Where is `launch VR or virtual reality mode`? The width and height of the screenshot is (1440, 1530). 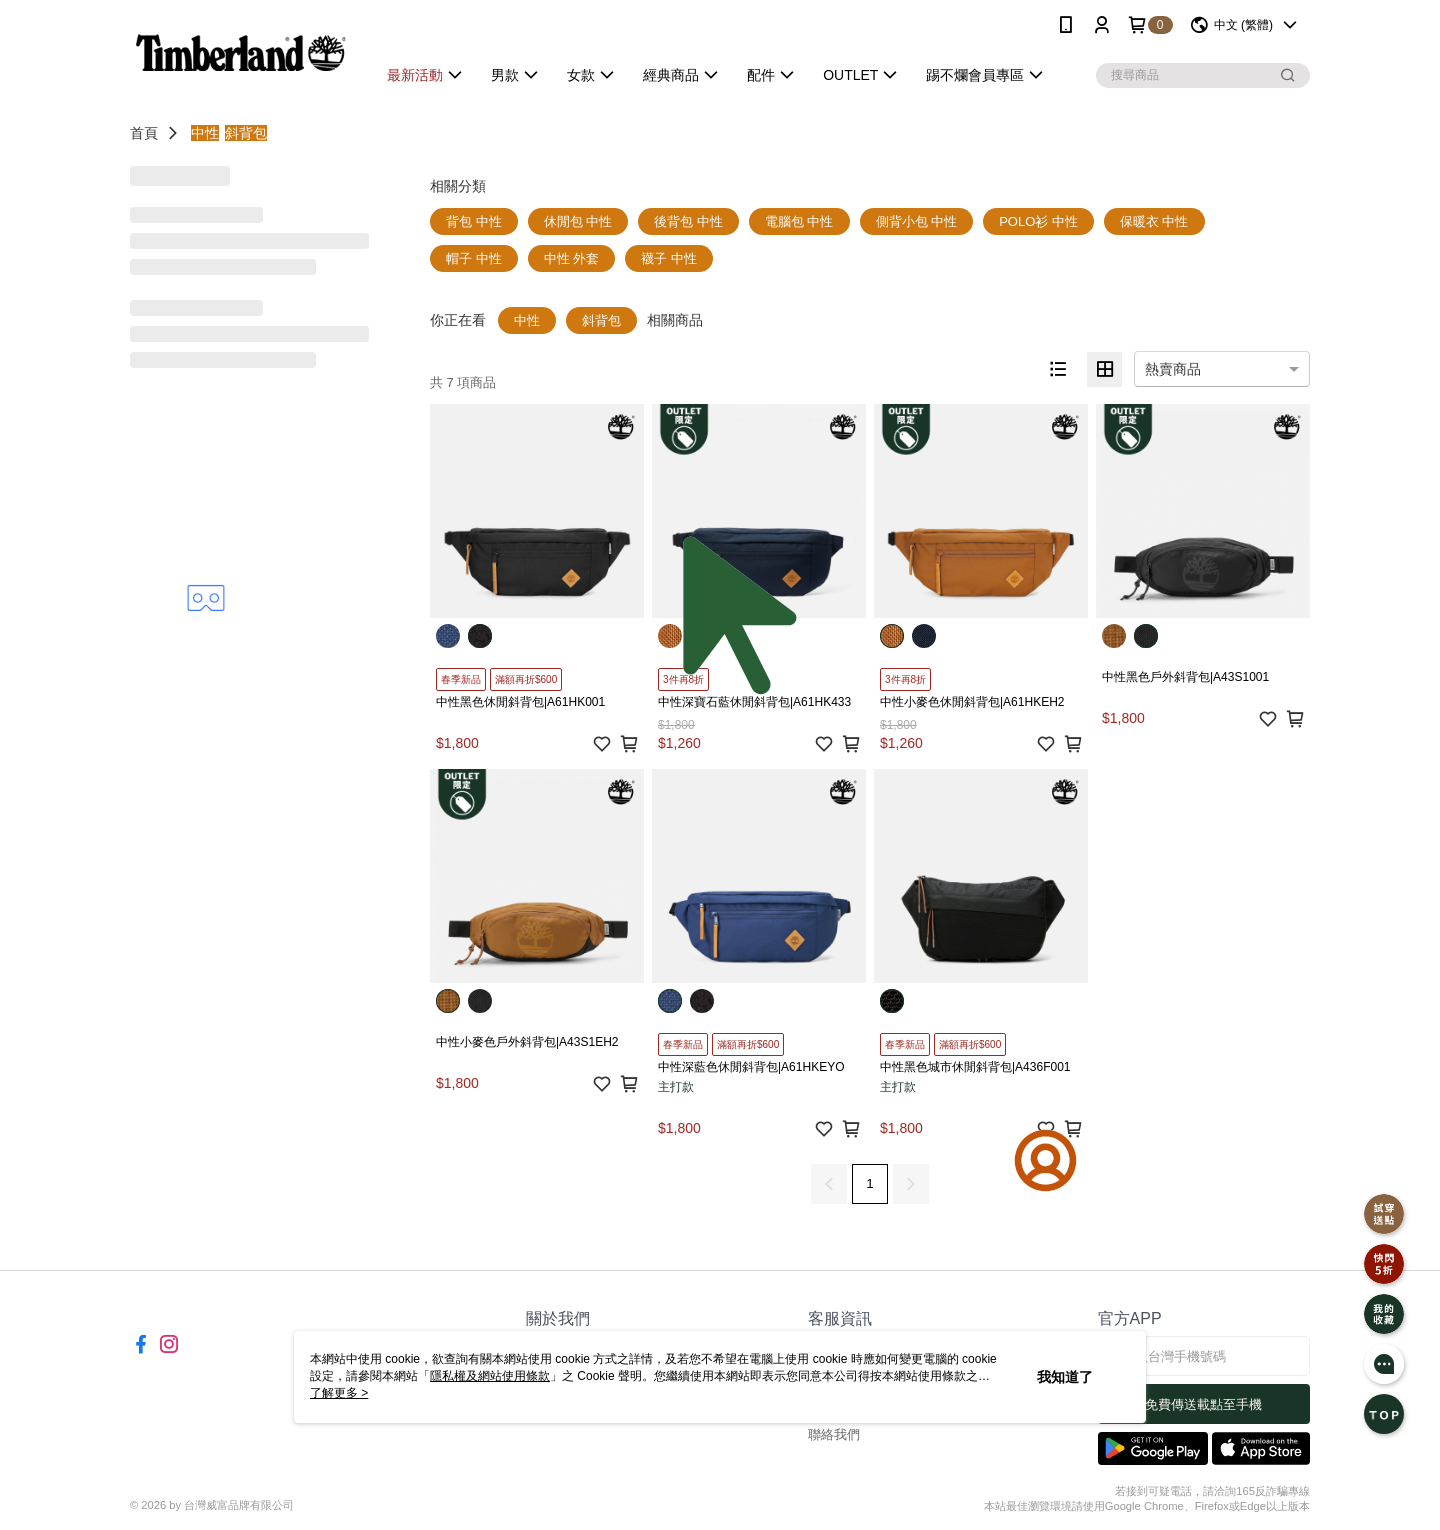 launch VR or virtual reality mode is located at coordinates (206, 598).